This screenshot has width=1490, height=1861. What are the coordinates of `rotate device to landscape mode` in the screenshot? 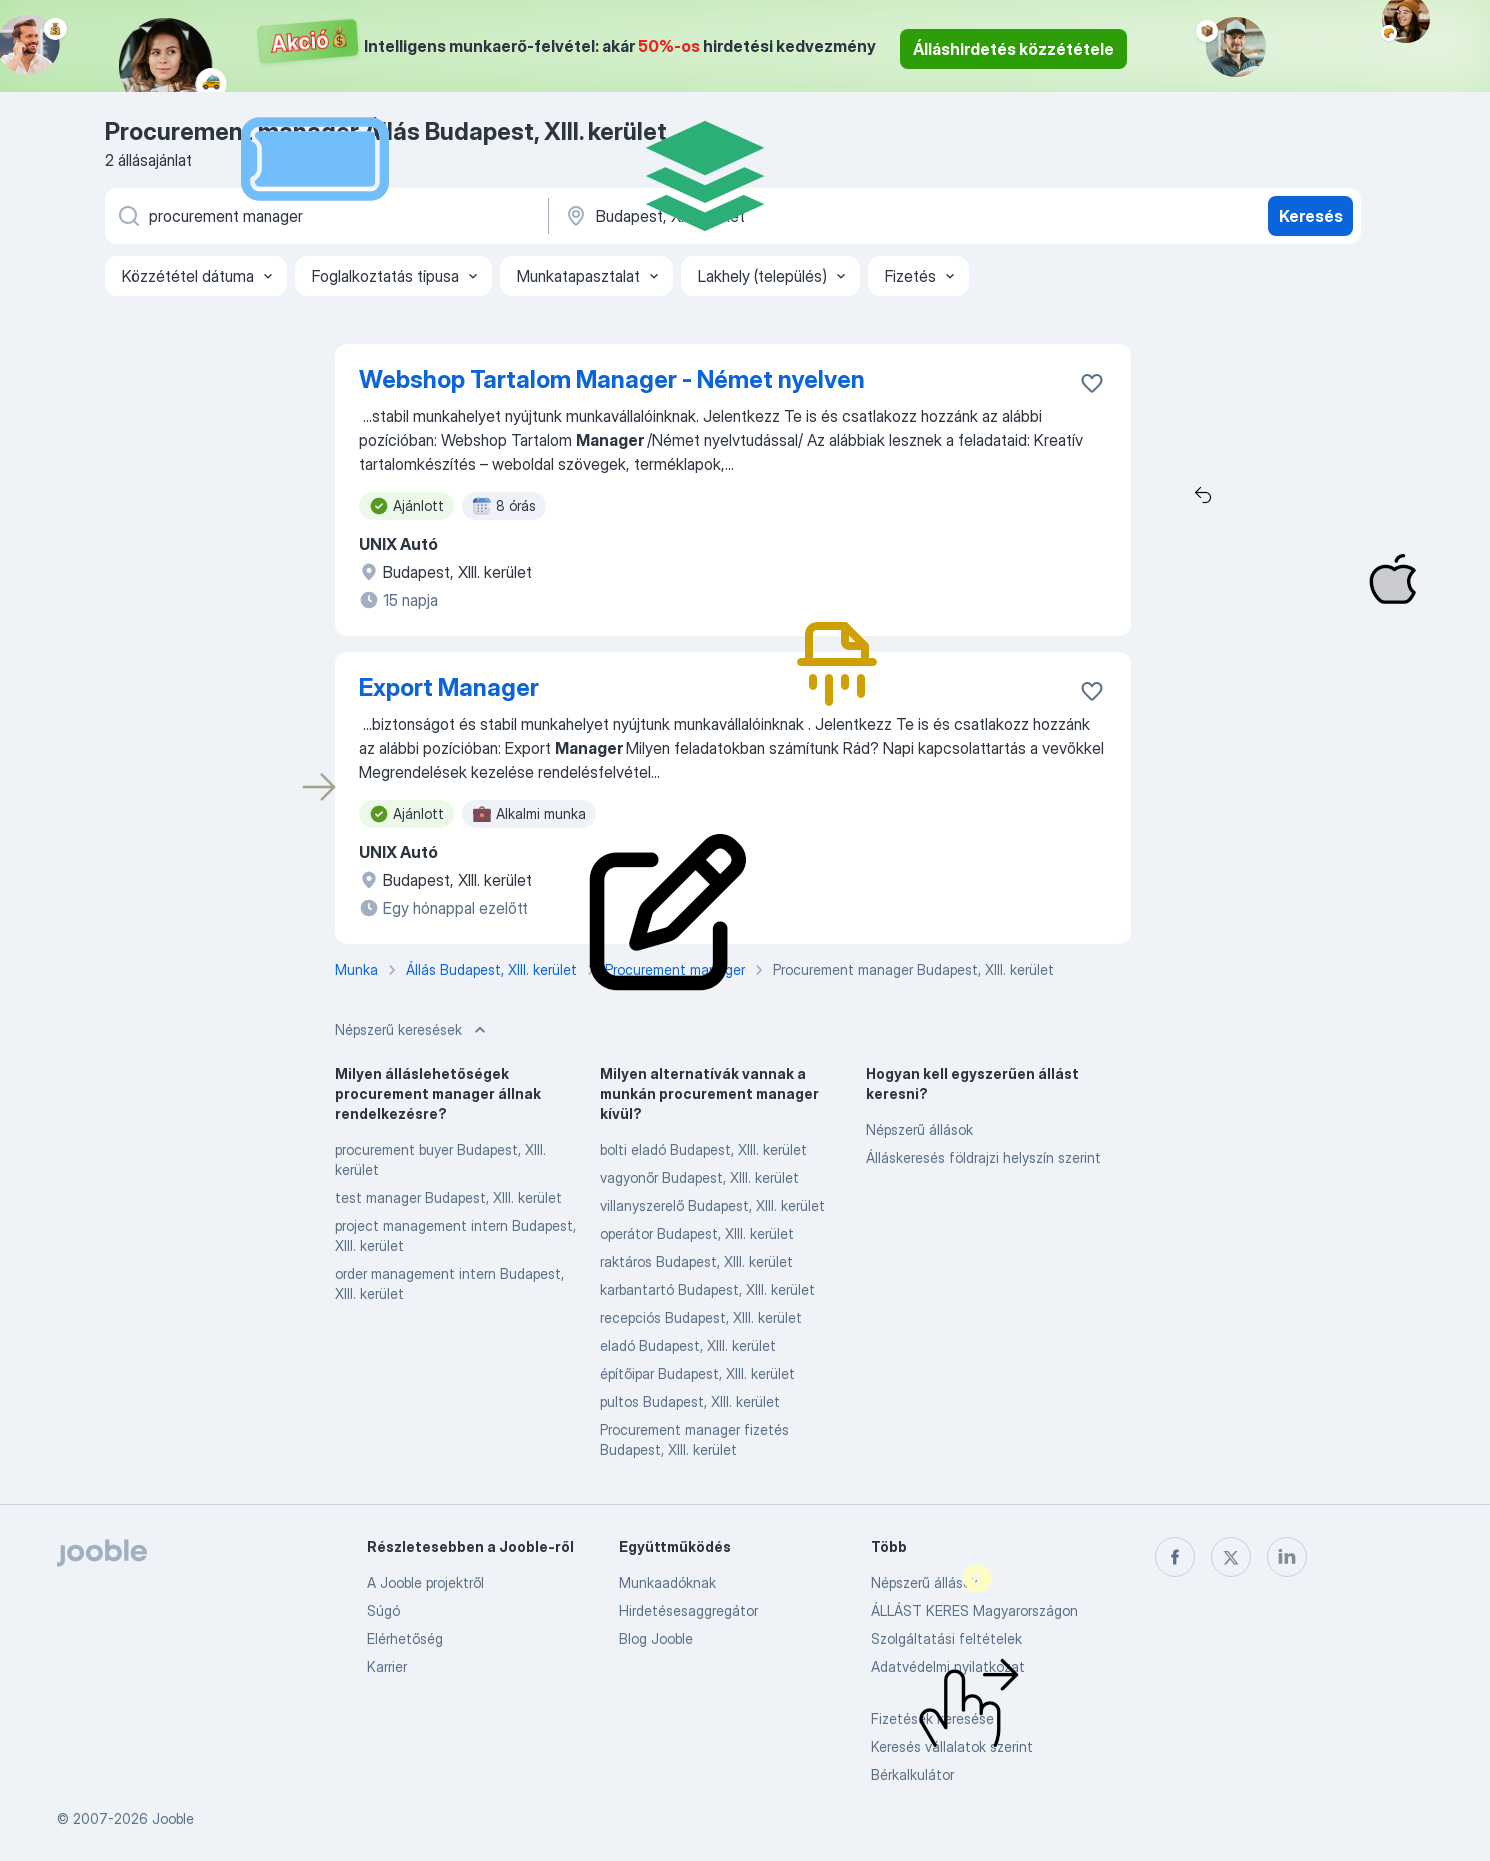 It's located at (315, 159).